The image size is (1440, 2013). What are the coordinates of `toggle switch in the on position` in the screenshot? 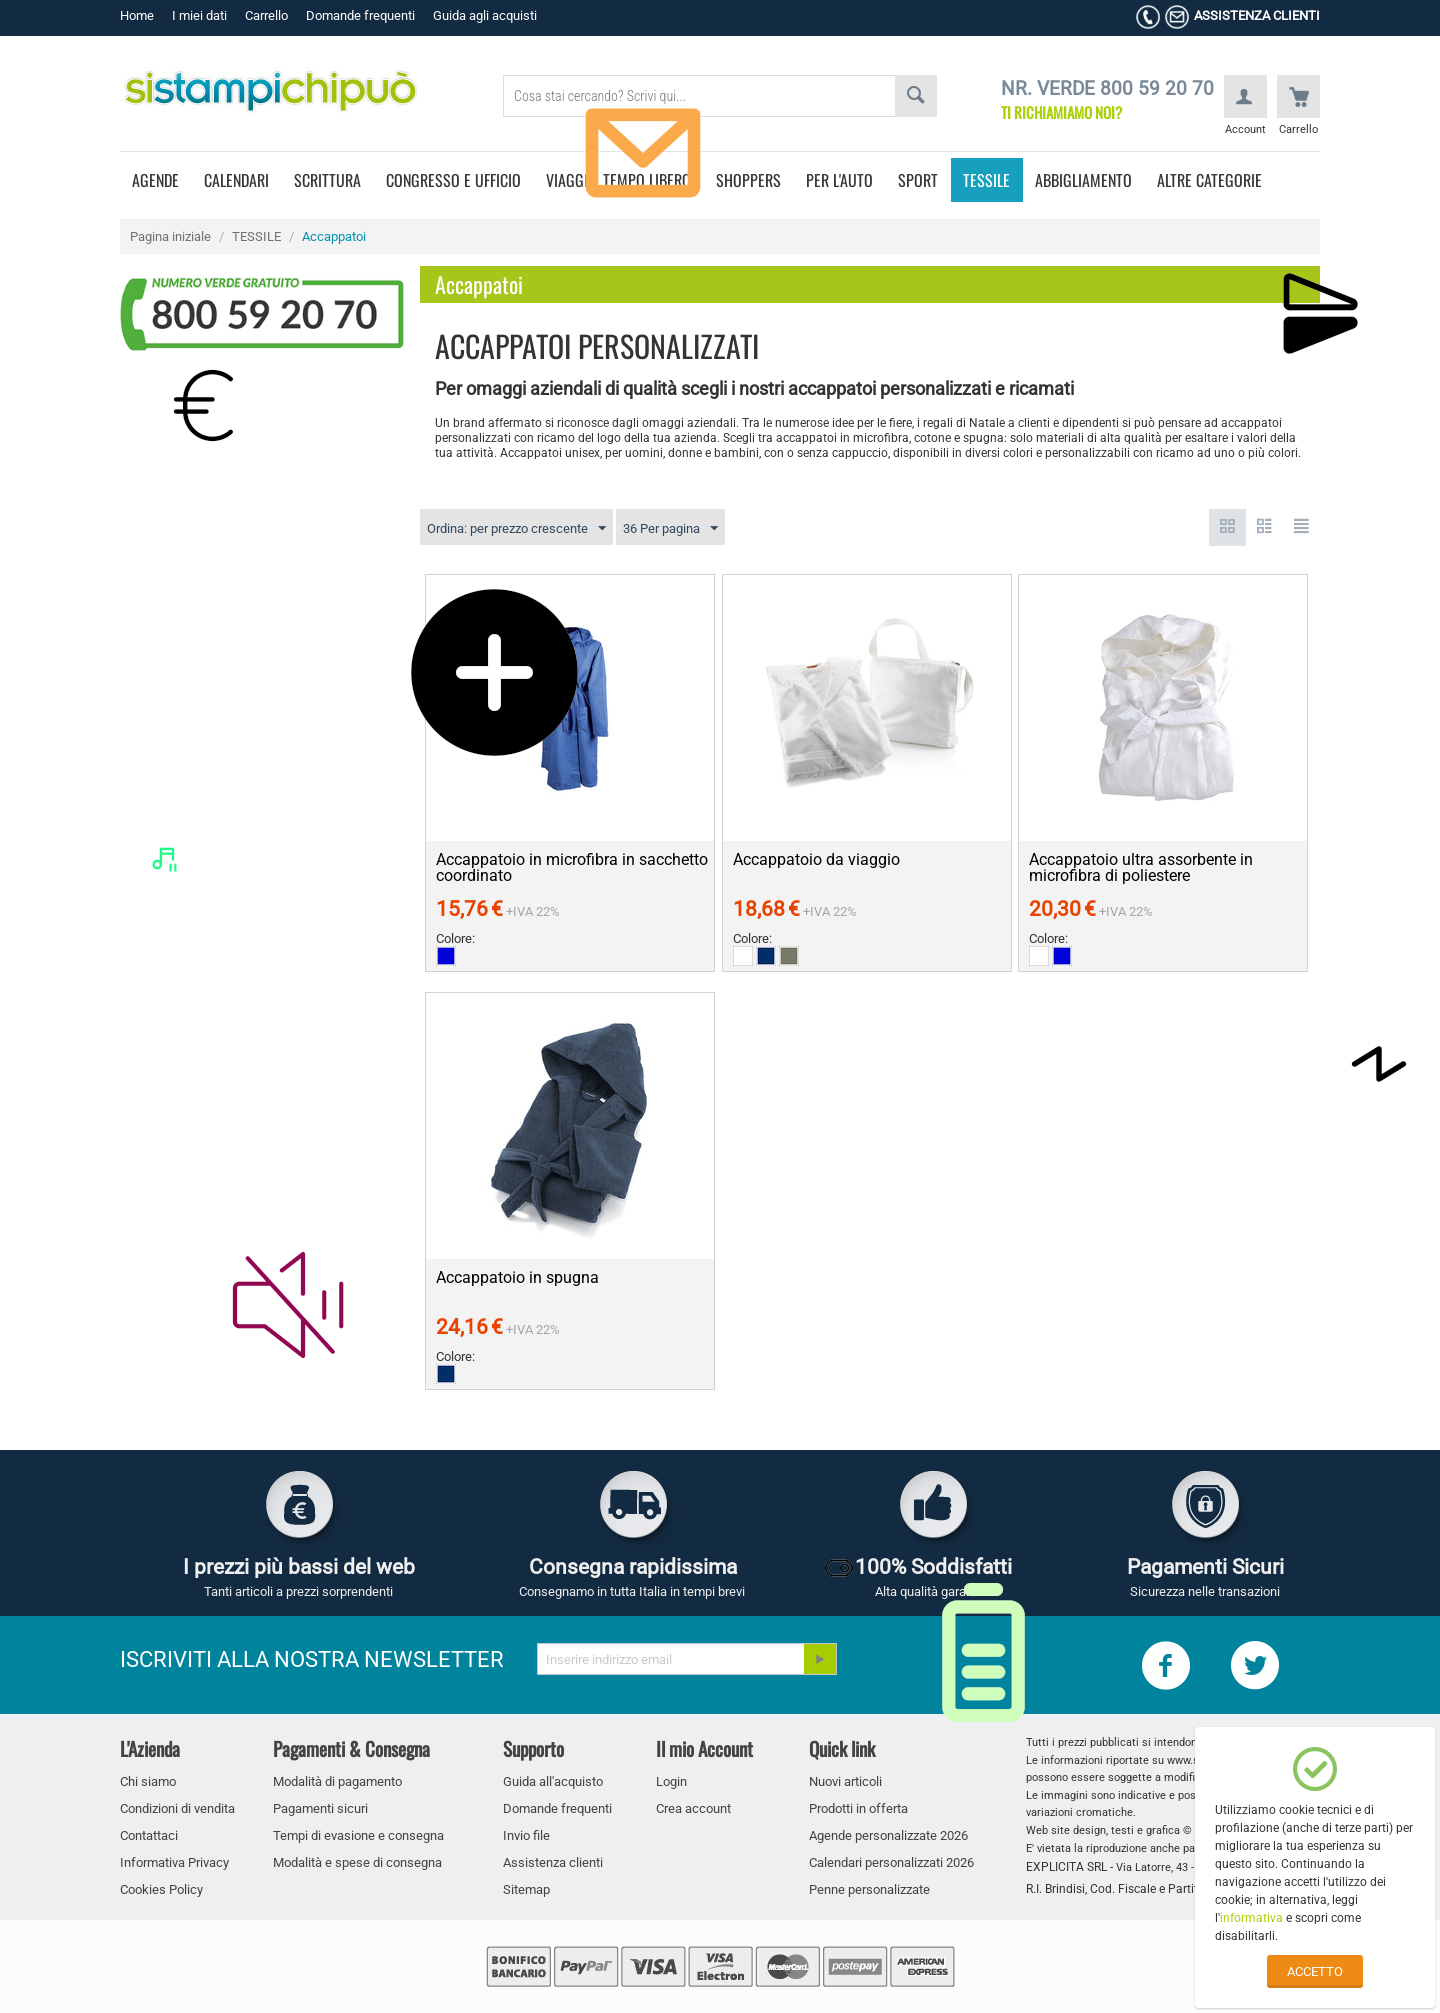 It's located at (839, 1568).